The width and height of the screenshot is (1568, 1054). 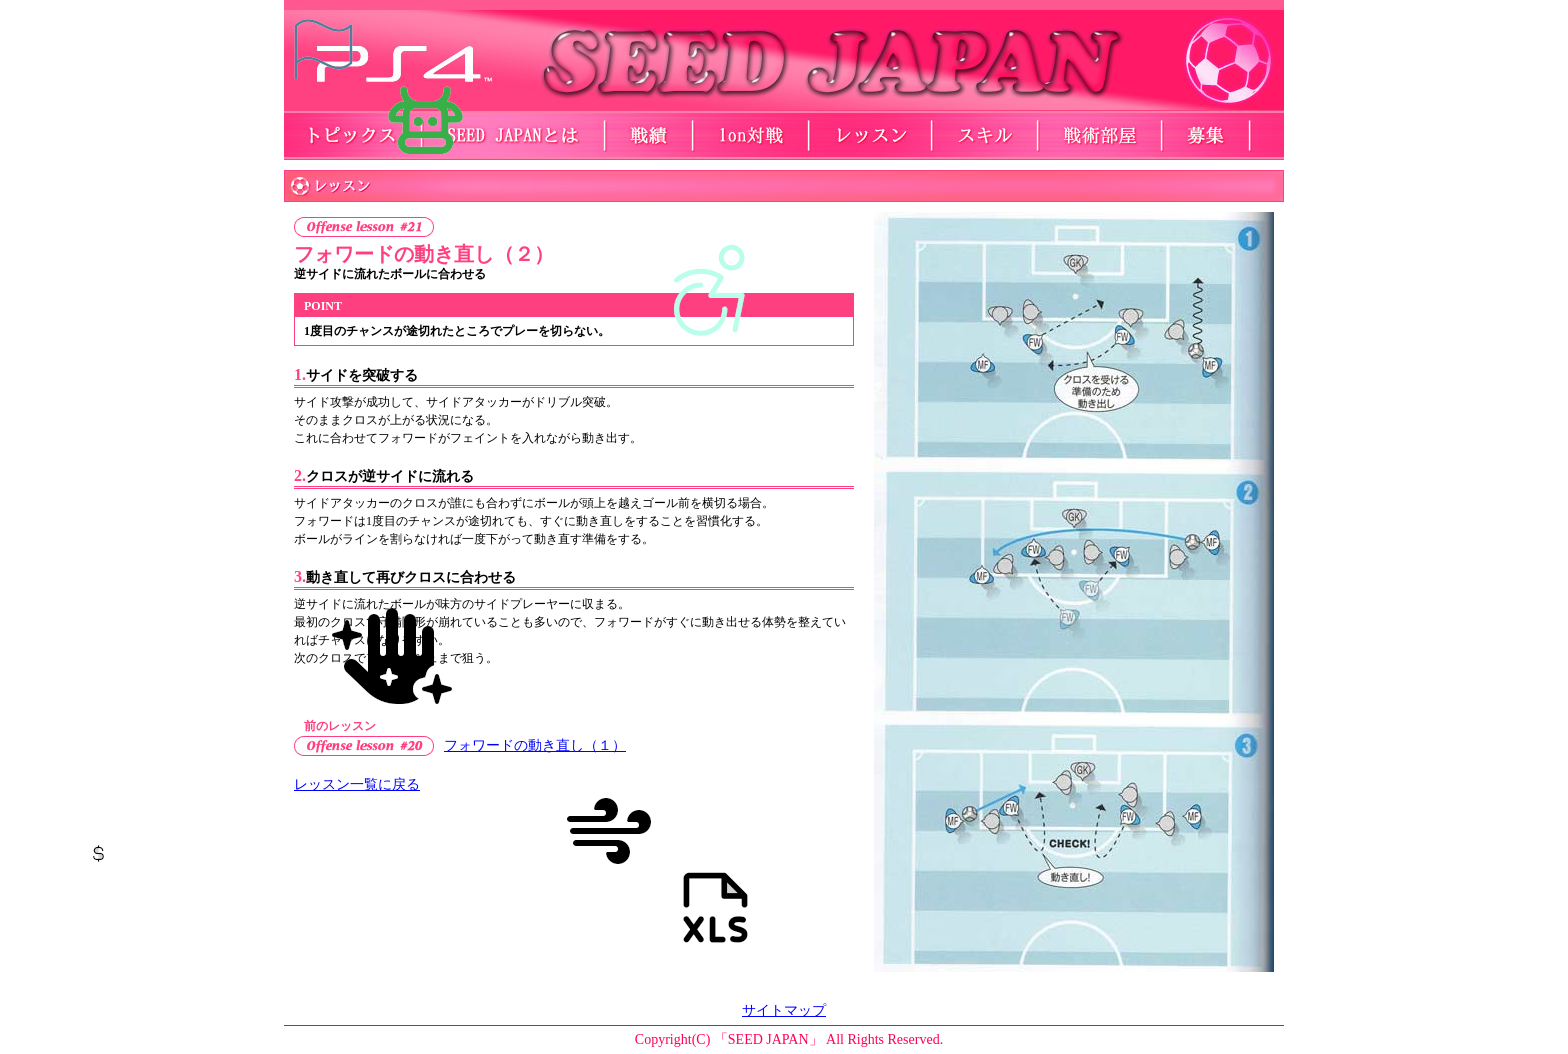 What do you see at coordinates (321, 48) in the screenshot?
I see `flag or bookmark this item` at bounding box center [321, 48].